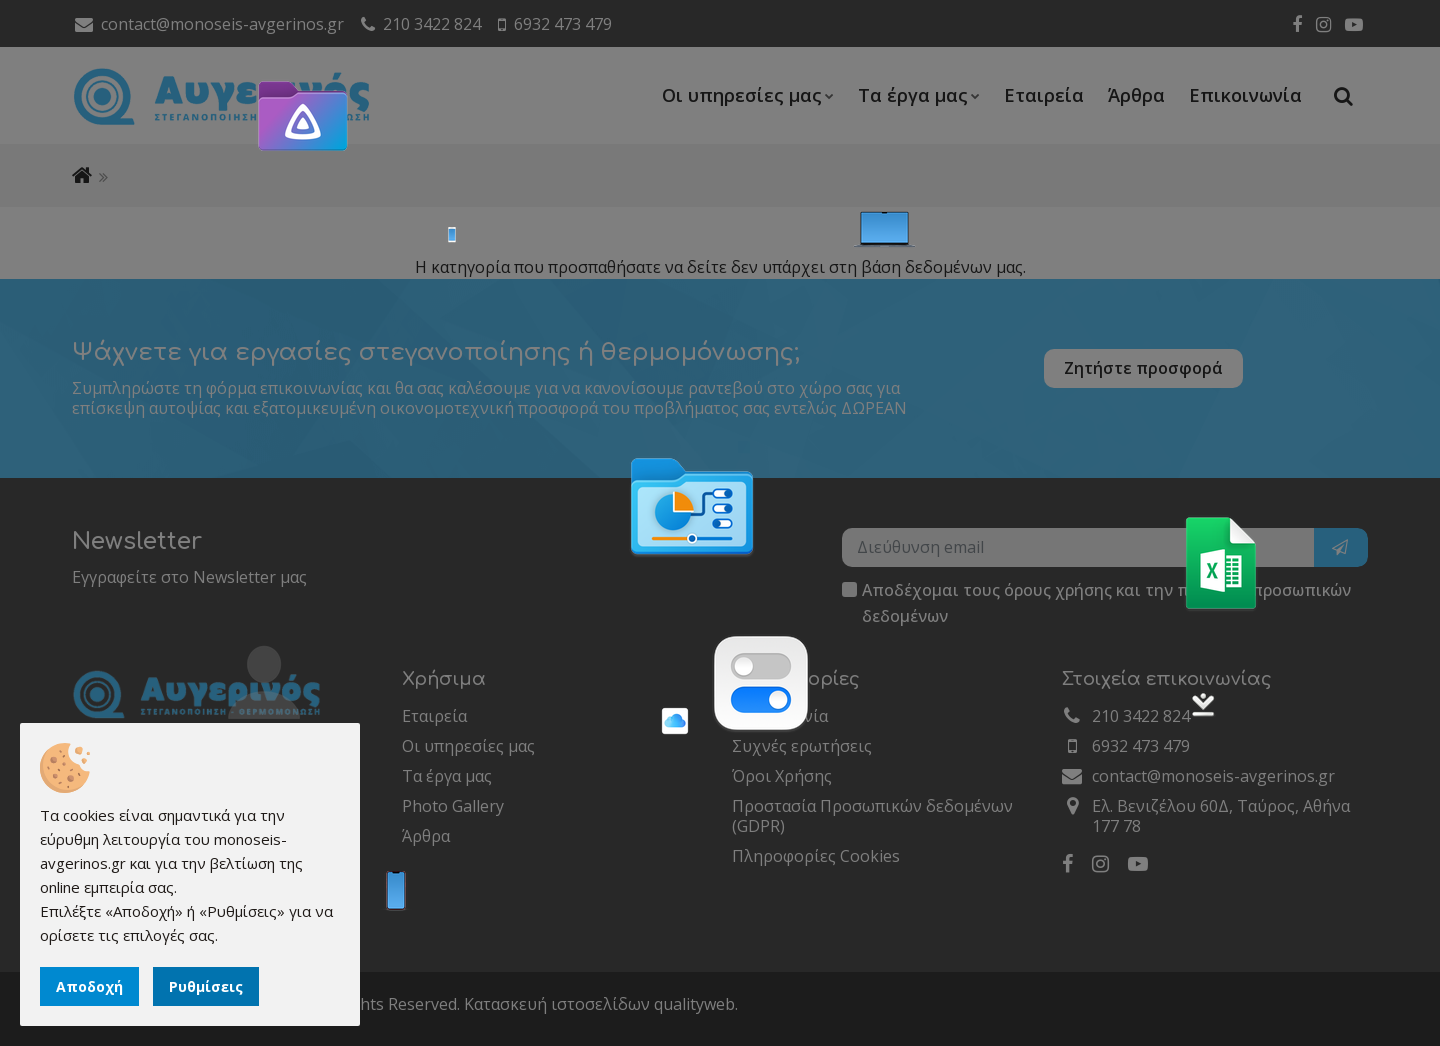  What do you see at coordinates (691, 509) in the screenshot?
I see `open control panel settings folder` at bounding box center [691, 509].